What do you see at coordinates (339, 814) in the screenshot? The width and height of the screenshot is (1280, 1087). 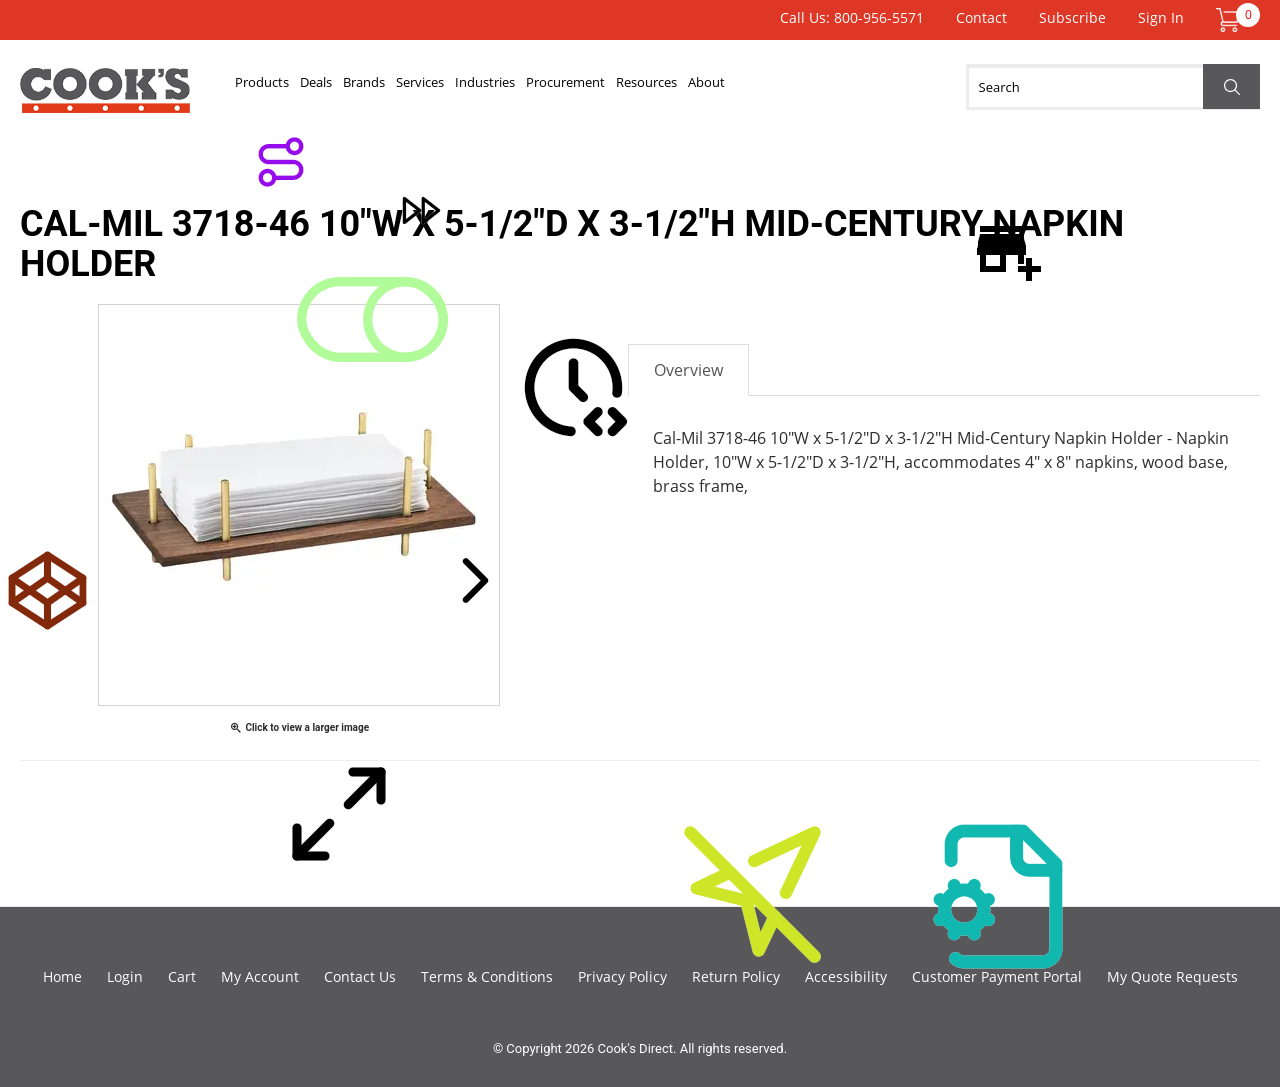 I see `expand to fullscreen mode` at bounding box center [339, 814].